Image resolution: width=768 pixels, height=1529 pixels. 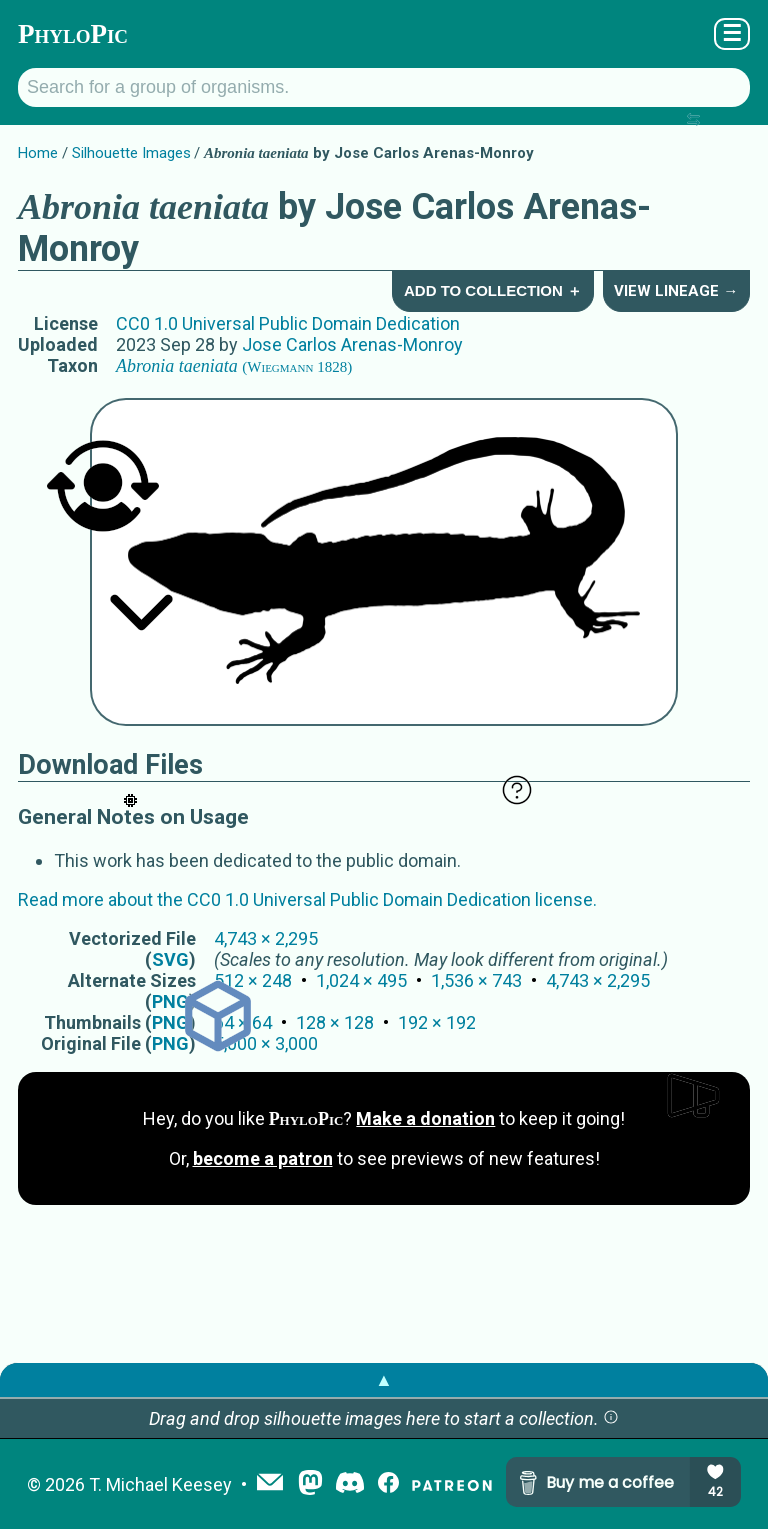 What do you see at coordinates (103, 486) in the screenshot?
I see `switch between user accounts` at bounding box center [103, 486].